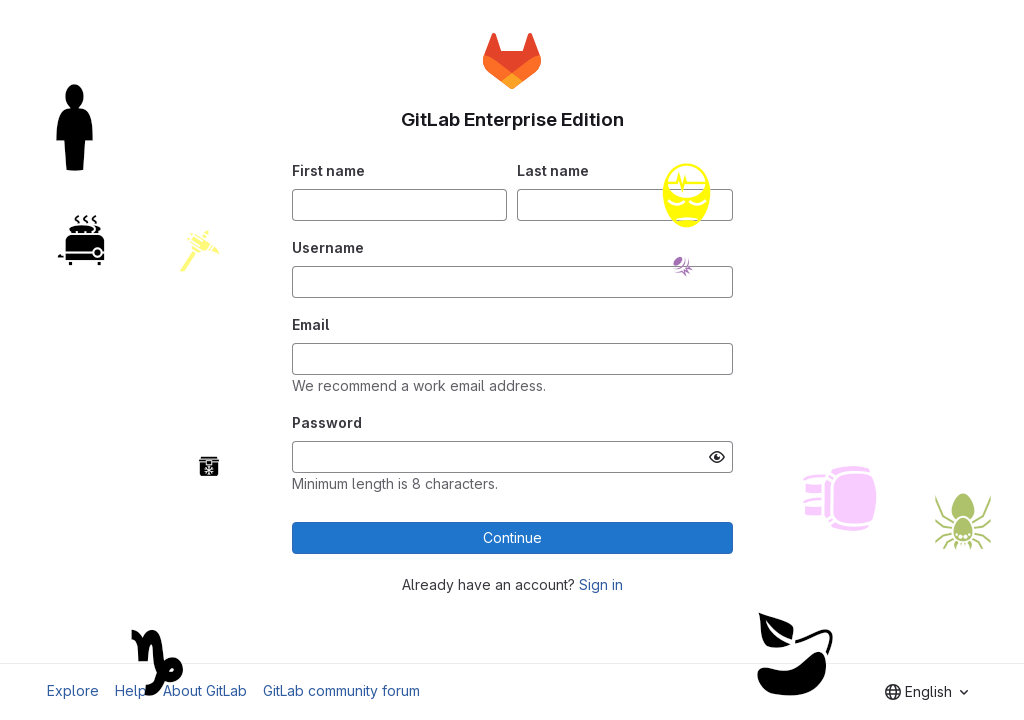 This screenshot has width=1024, height=720. What do you see at coordinates (81, 240) in the screenshot?
I see `kitchen appliance or cooking-related feature` at bounding box center [81, 240].